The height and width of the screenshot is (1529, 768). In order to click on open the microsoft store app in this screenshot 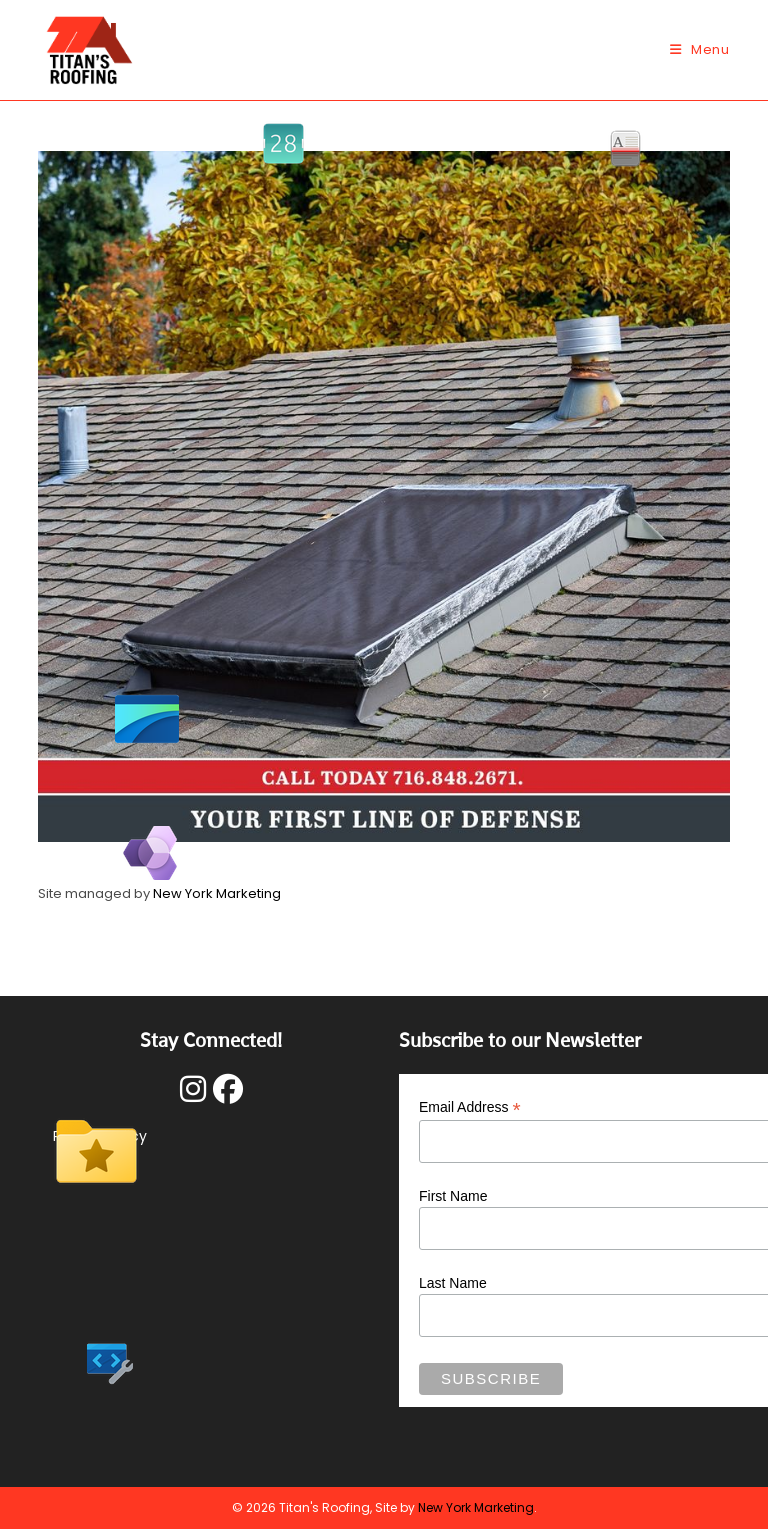, I will do `click(150, 853)`.